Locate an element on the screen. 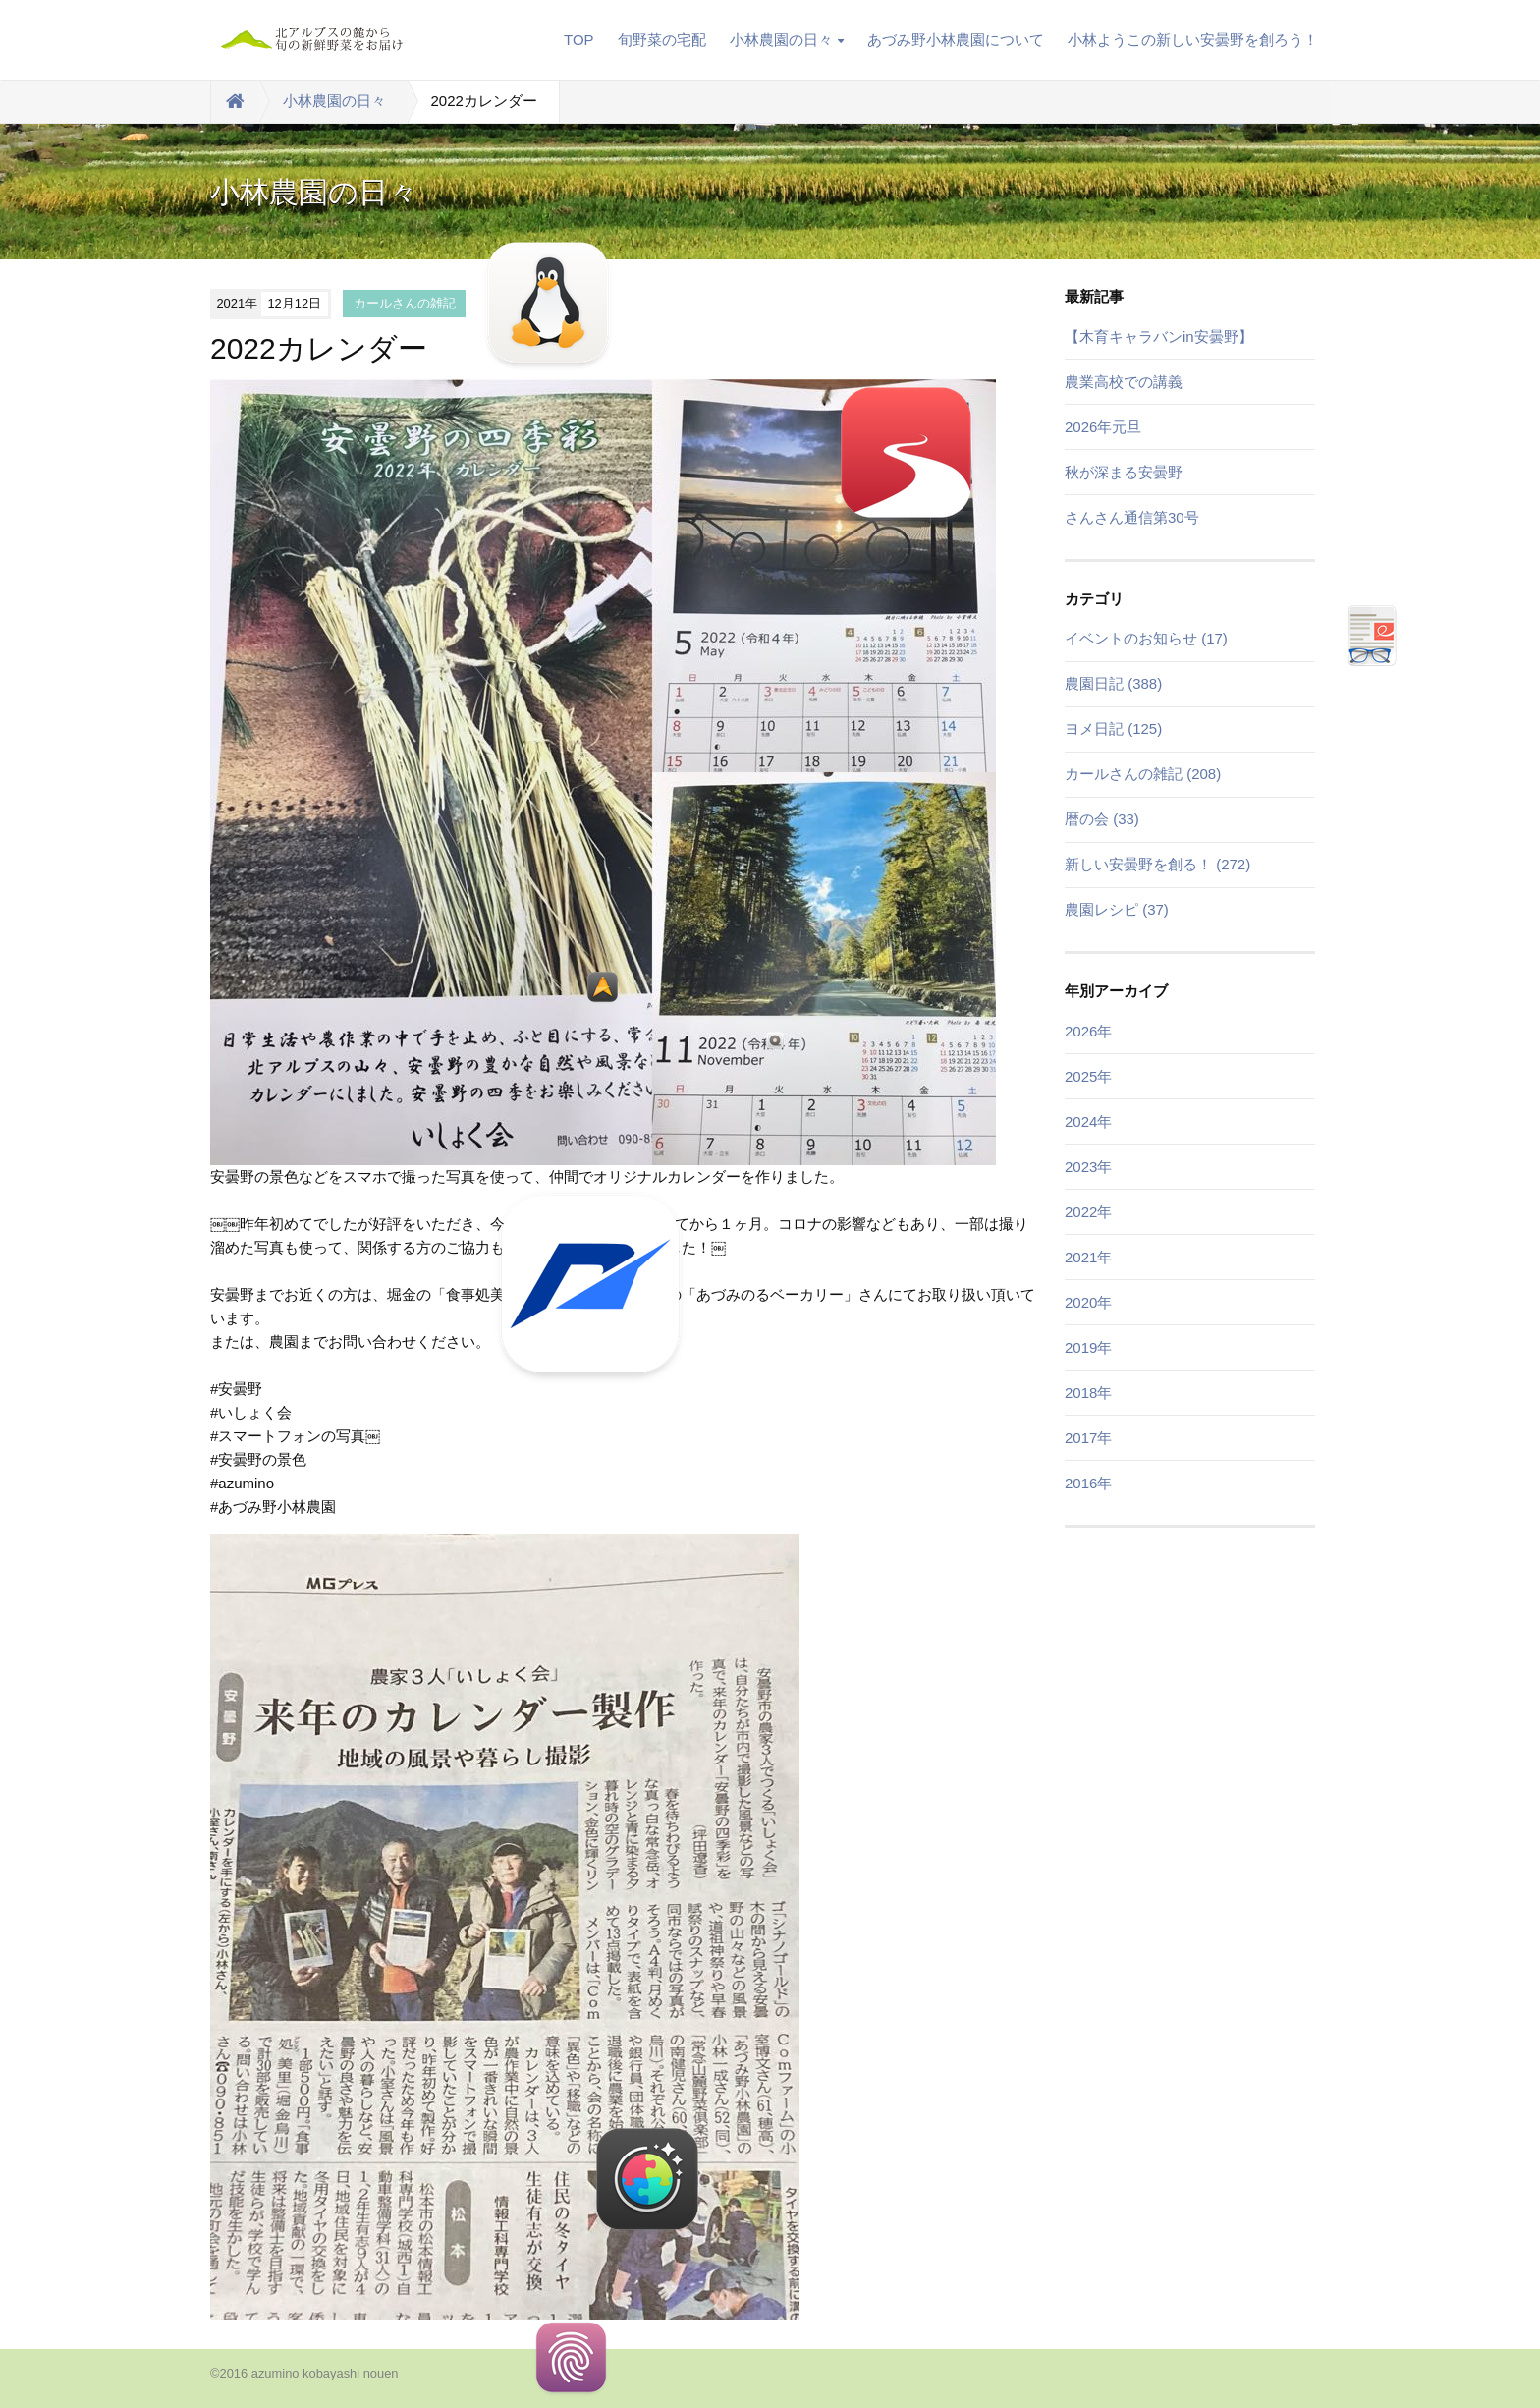 Image resolution: width=1540 pixels, height=2408 pixels. open akira vector graphics editor is located at coordinates (602, 986).